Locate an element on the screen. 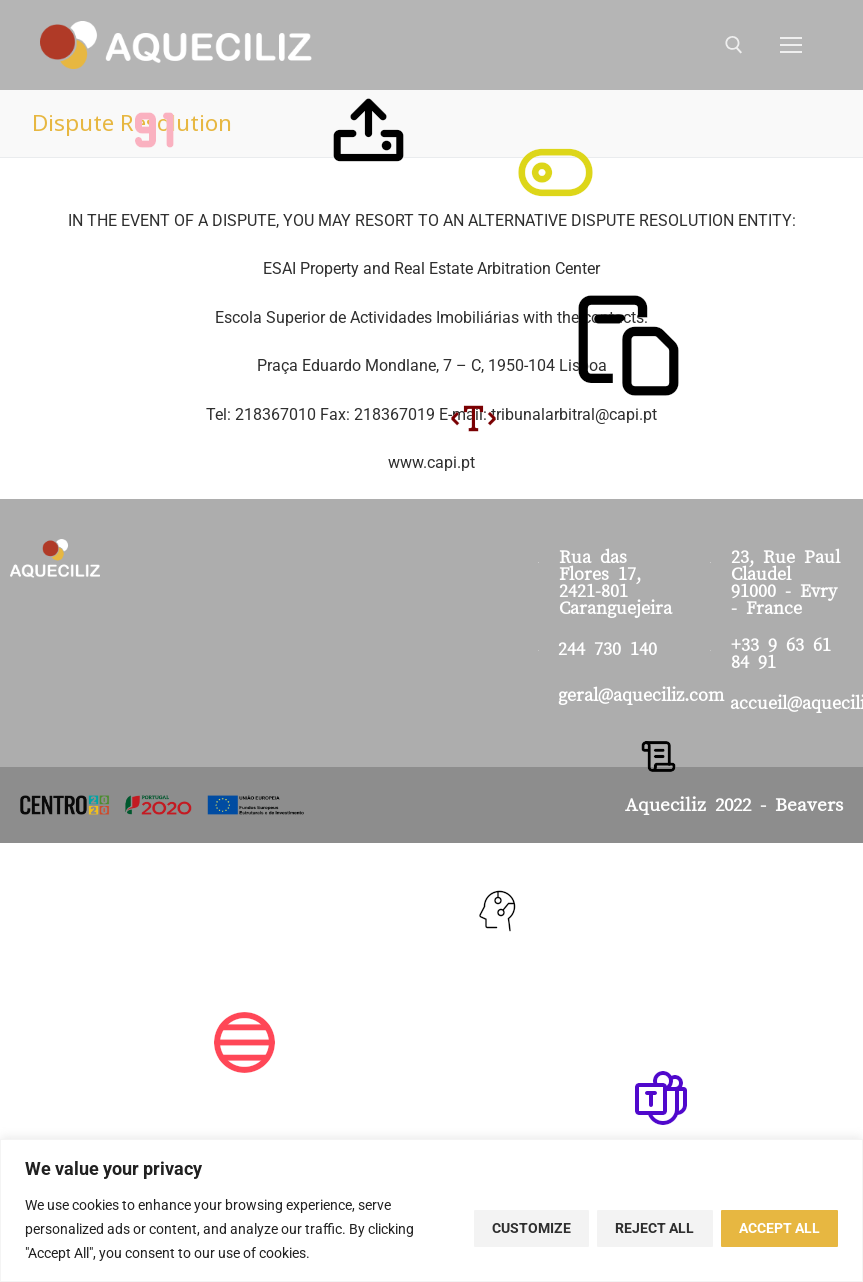 This screenshot has width=863, height=1282. upload a file or document is located at coordinates (368, 133).